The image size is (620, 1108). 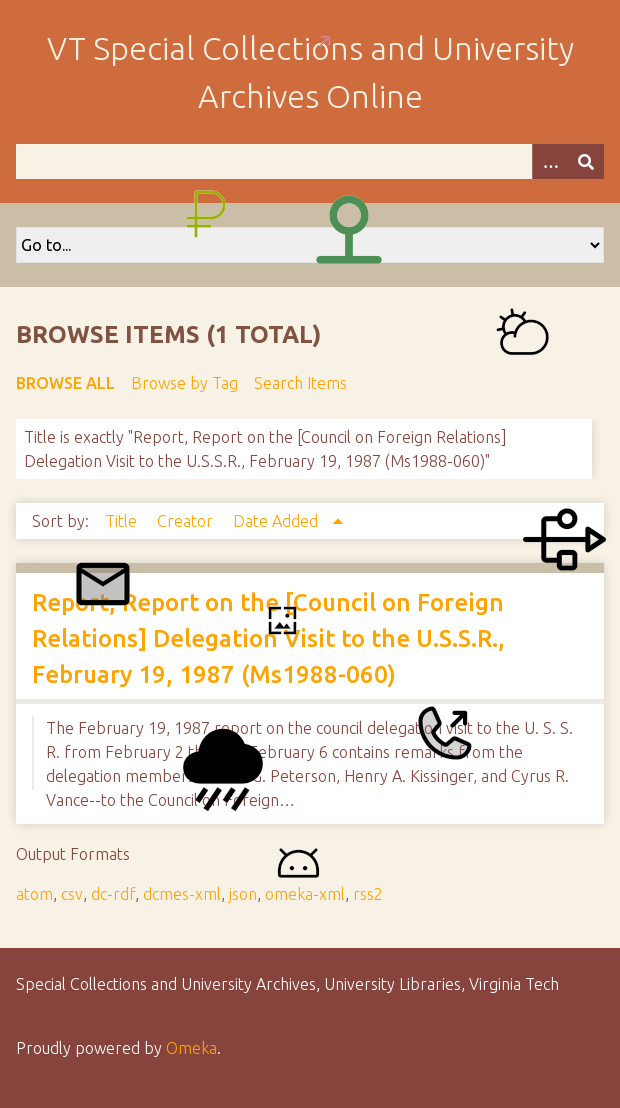 What do you see at coordinates (223, 770) in the screenshot?
I see `indicates rainy weather conditions` at bounding box center [223, 770].